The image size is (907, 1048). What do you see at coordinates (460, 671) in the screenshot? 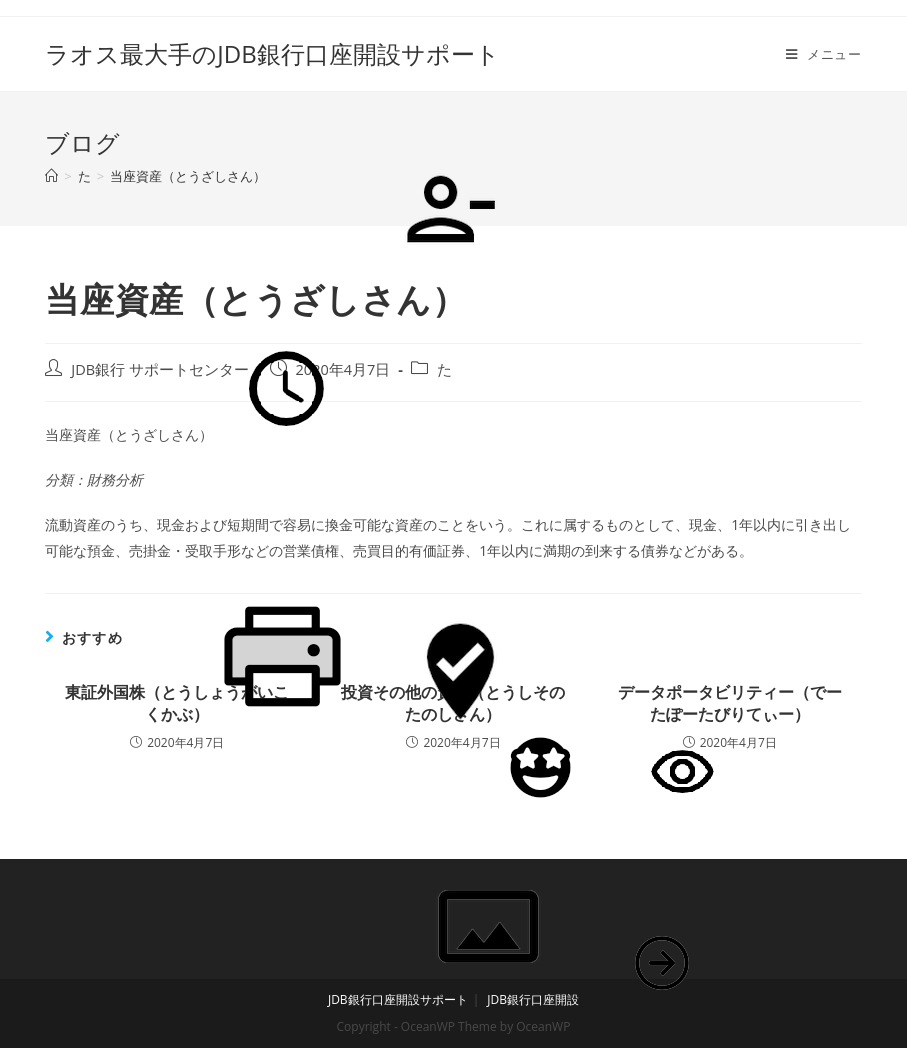
I see `confirm or select a location` at bounding box center [460, 671].